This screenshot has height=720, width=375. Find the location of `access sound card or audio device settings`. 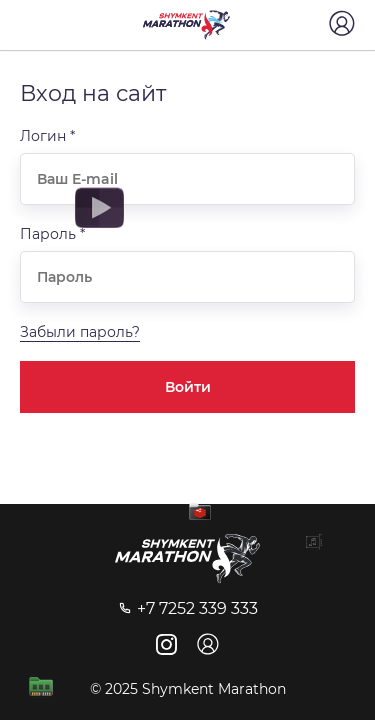

access sound card or audio device settings is located at coordinates (314, 542).